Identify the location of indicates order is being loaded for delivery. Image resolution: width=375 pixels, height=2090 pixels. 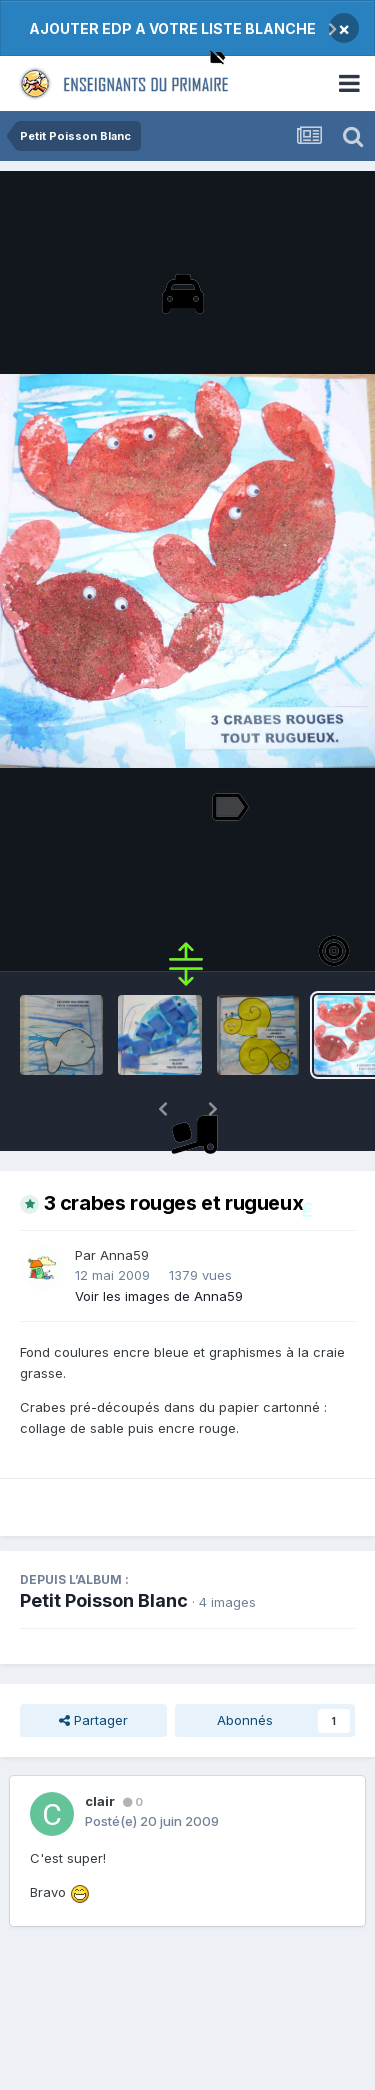
(194, 1133).